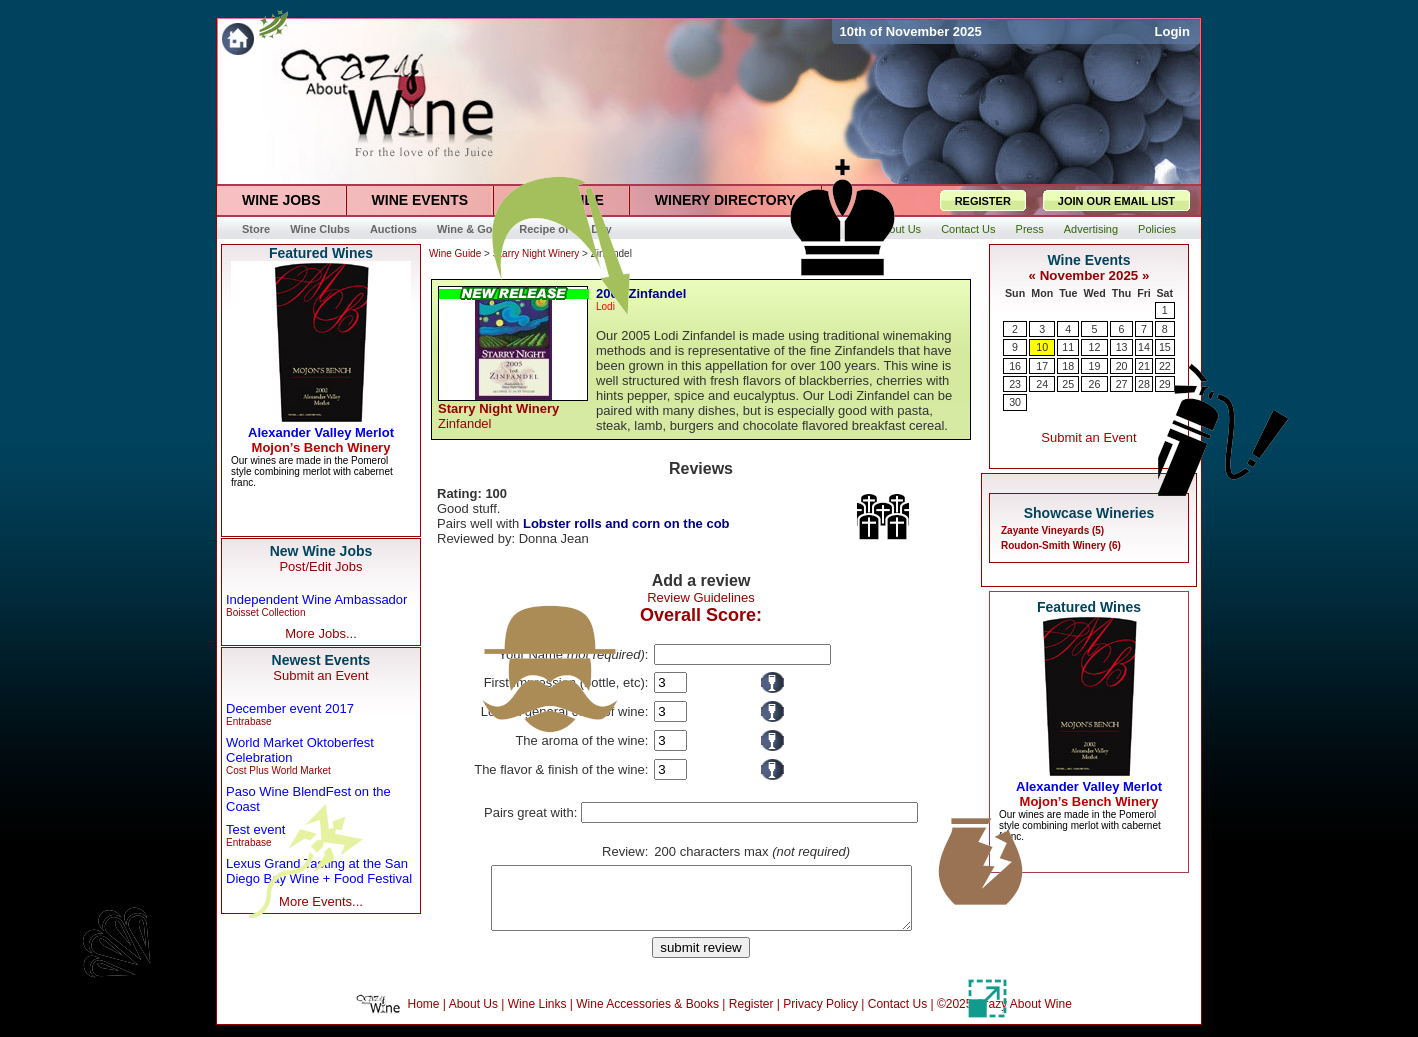 The width and height of the screenshot is (1418, 1037). Describe the element at coordinates (987, 998) in the screenshot. I see `resize an element or window` at that location.